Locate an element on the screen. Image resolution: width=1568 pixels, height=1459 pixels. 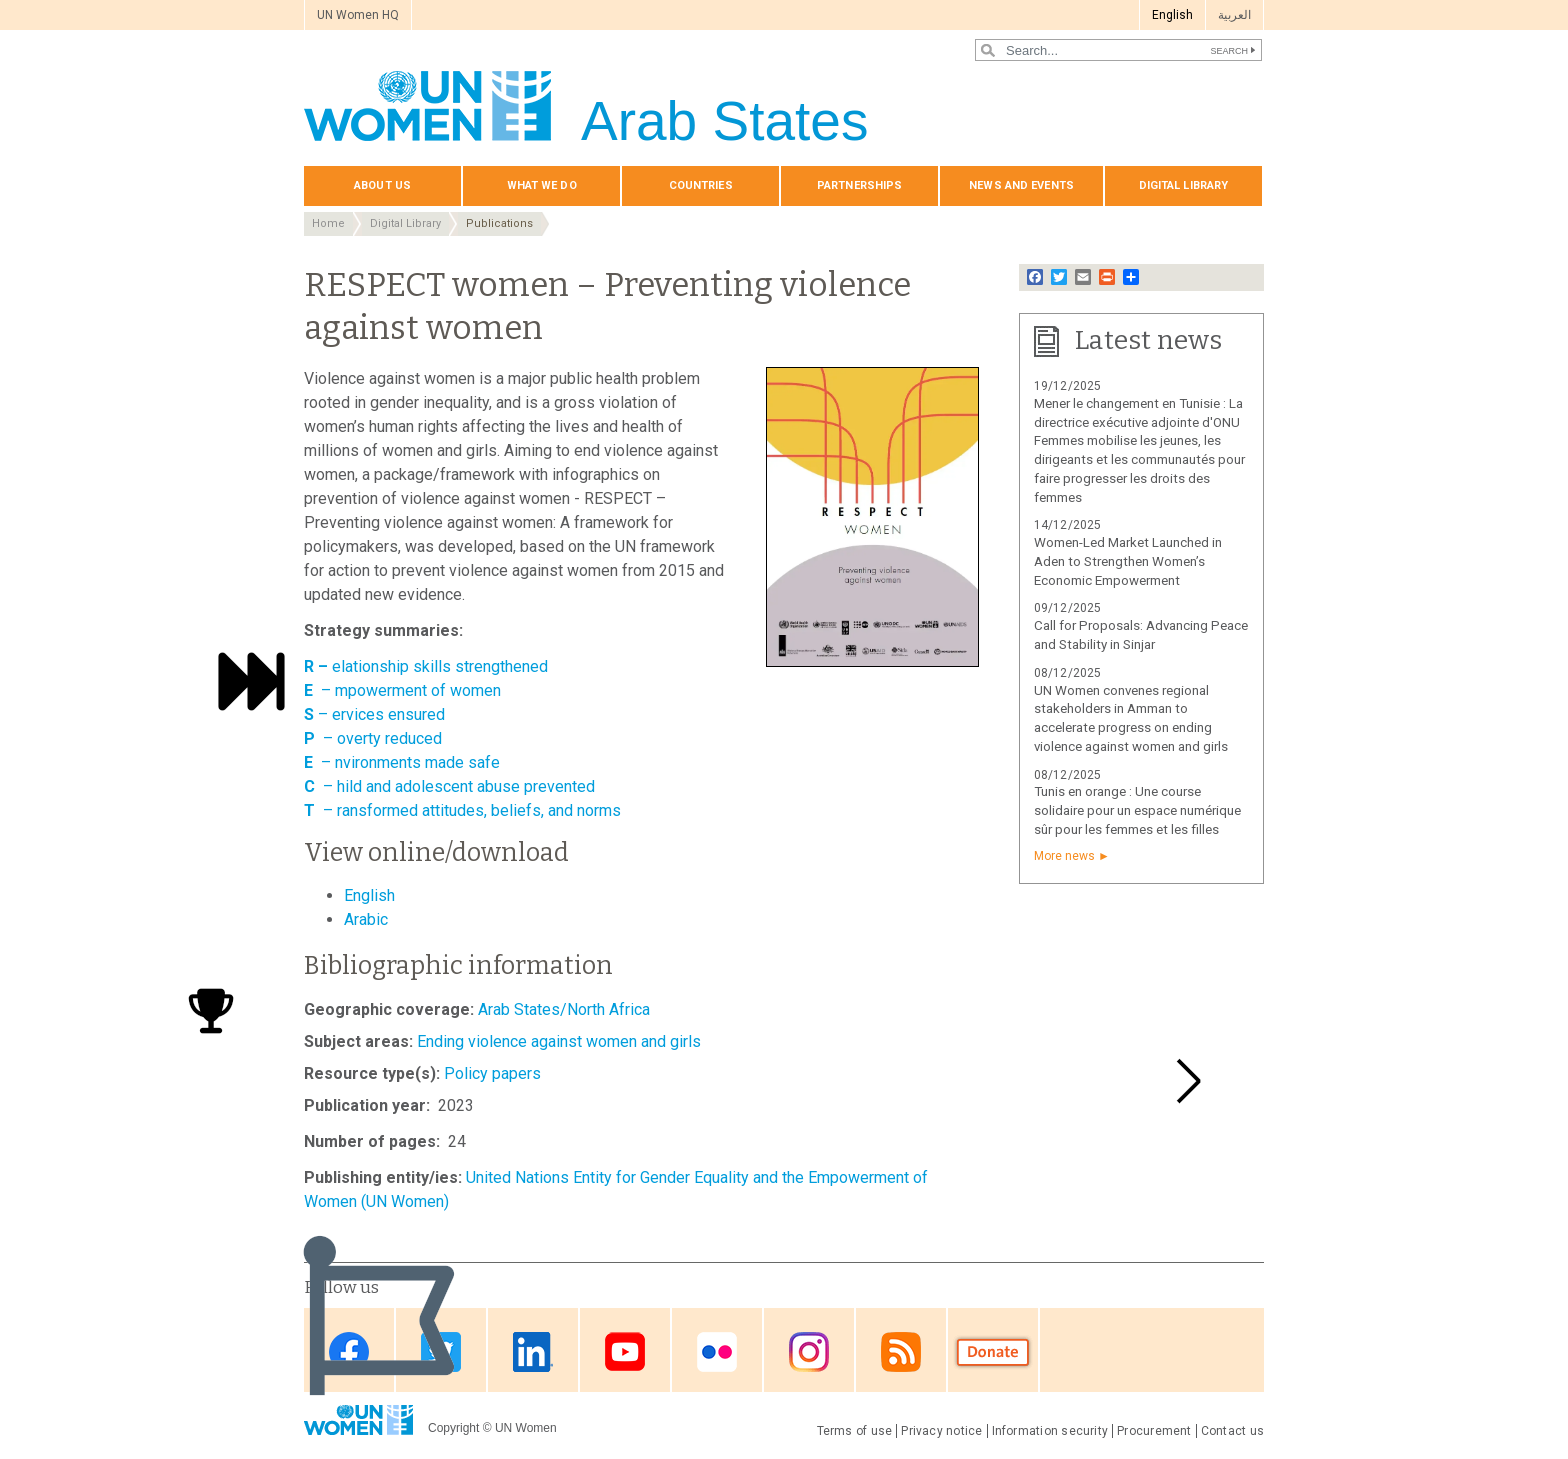
skip to the next track is located at coordinates (251, 681).